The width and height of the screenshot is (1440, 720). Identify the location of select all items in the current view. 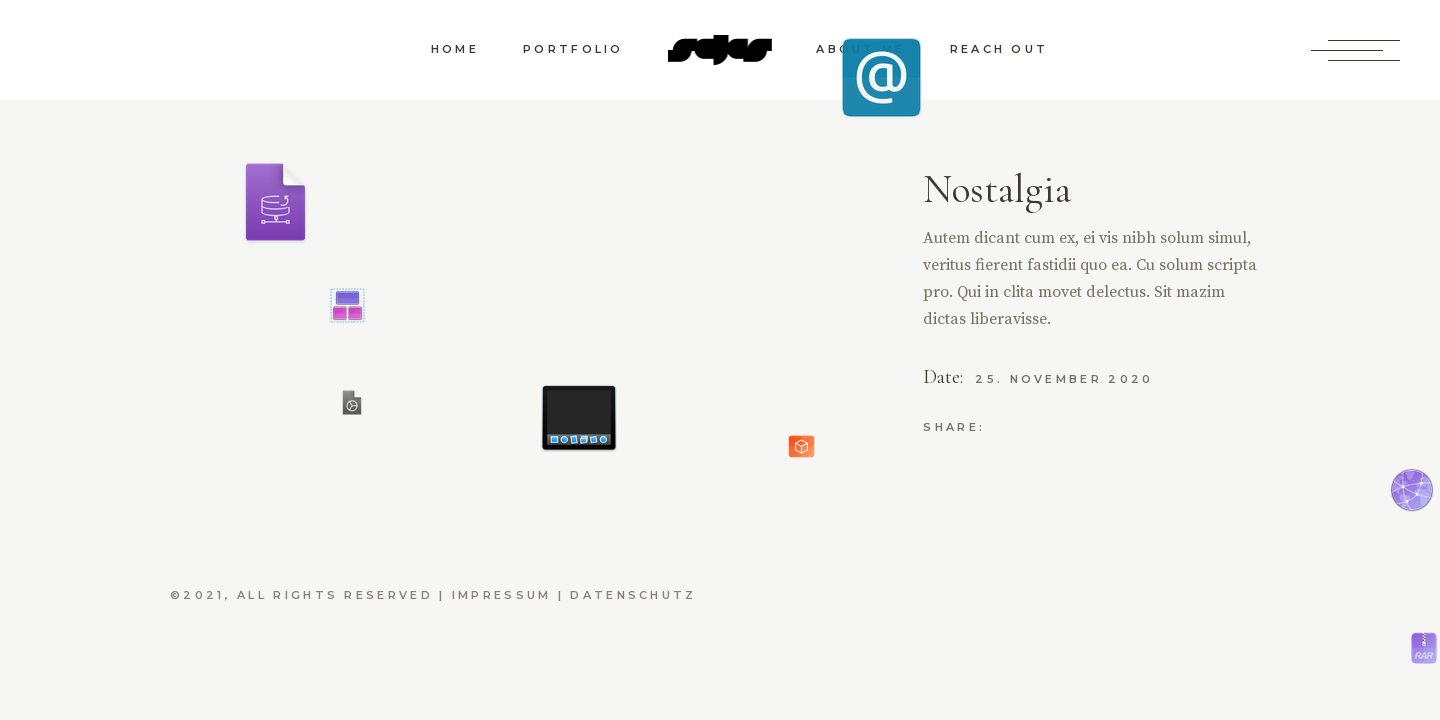
(347, 305).